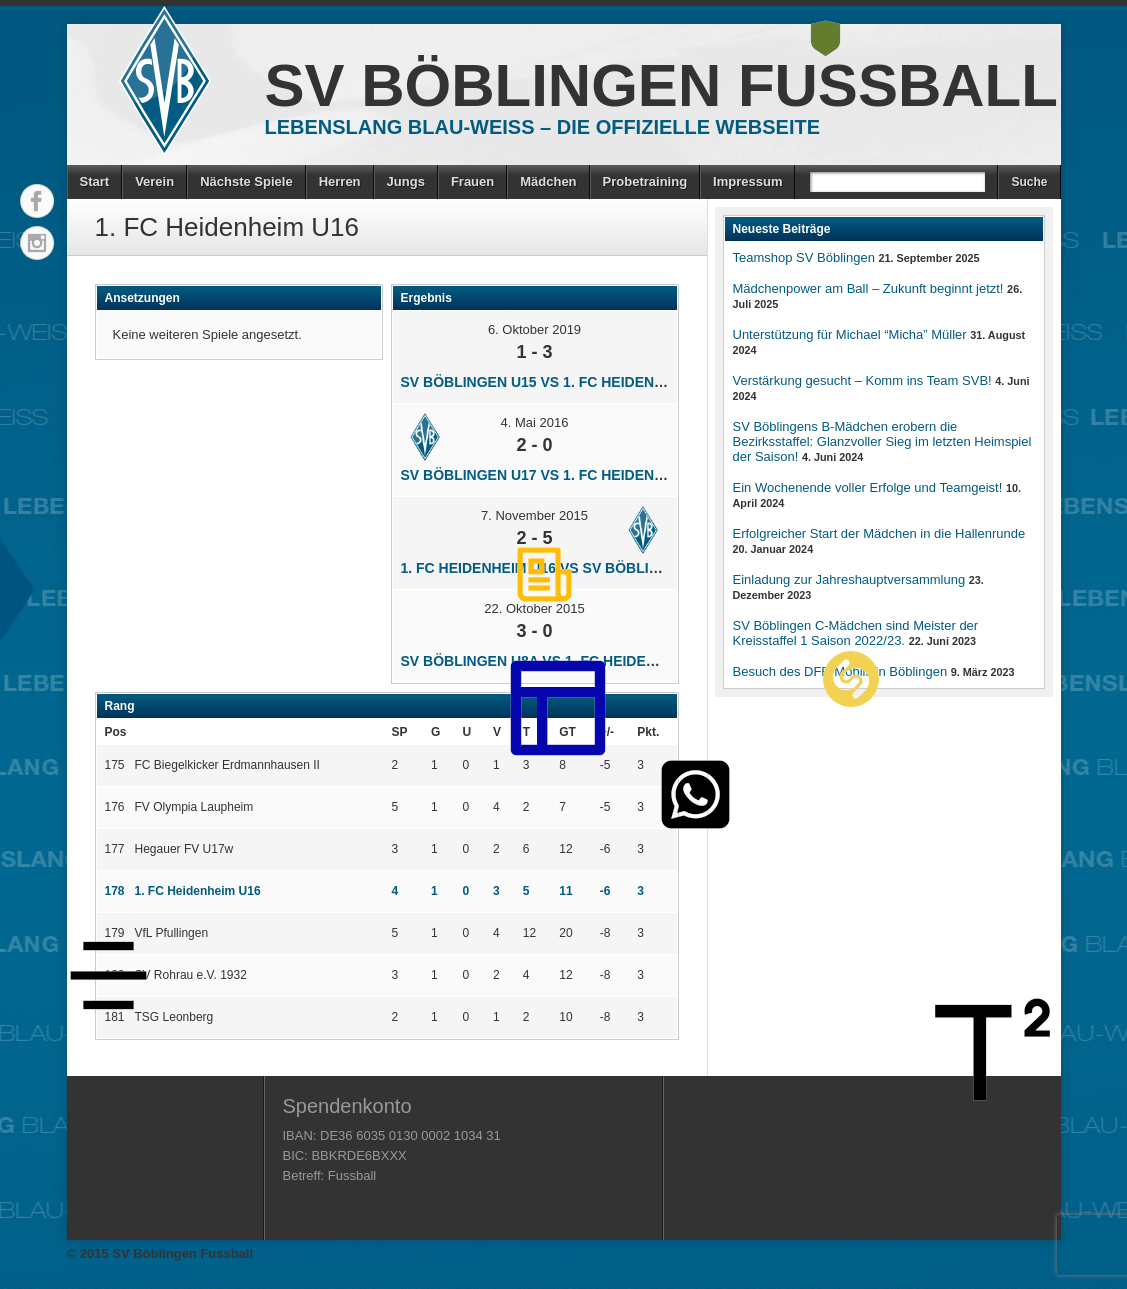  Describe the element at coordinates (851, 679) in the screenshot. I see `open Shazam to identify a song` at that location.